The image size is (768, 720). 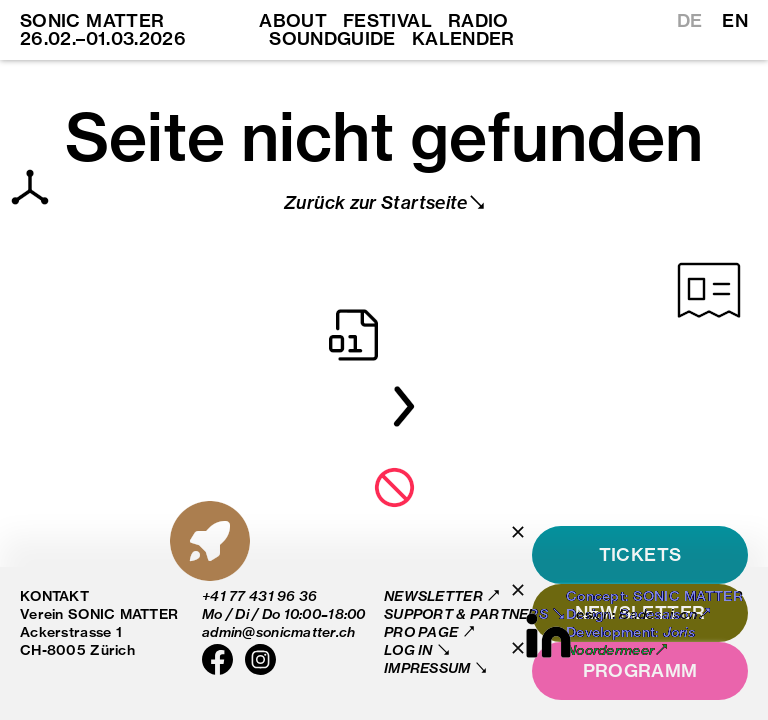 I want to click on view news articles or press clippings, so click(x=709, y=289).